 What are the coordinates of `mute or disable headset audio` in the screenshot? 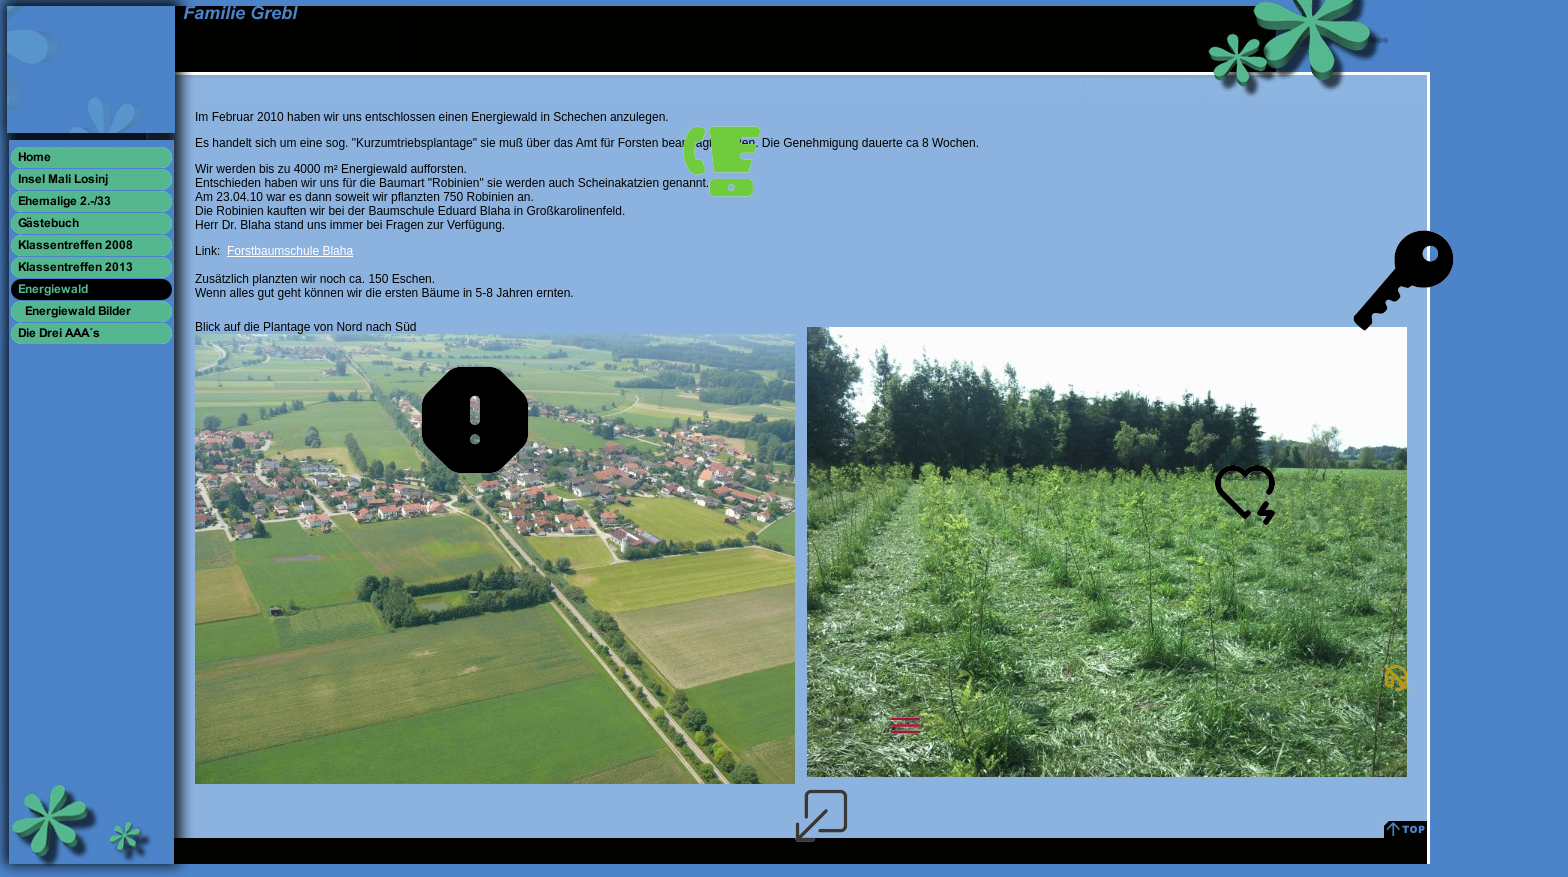 It's located at (1396, 677).